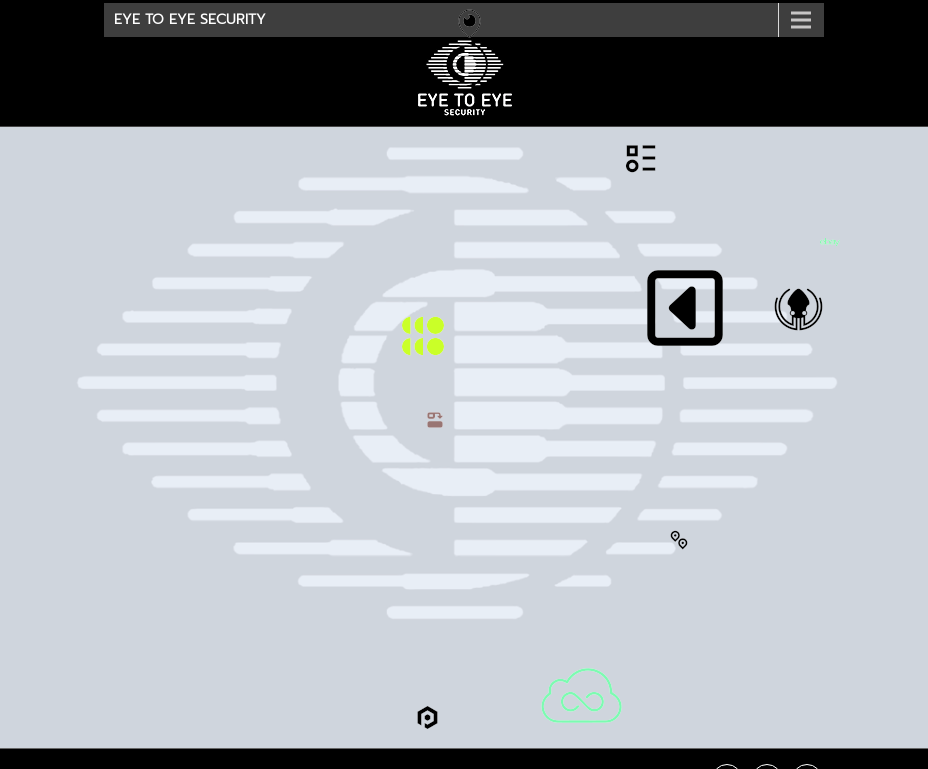 The image size is (928, 769). What do you see at coordinates (423, 336) in the screenshot?
I see `openverse logo` at bounding box center [423, 336].